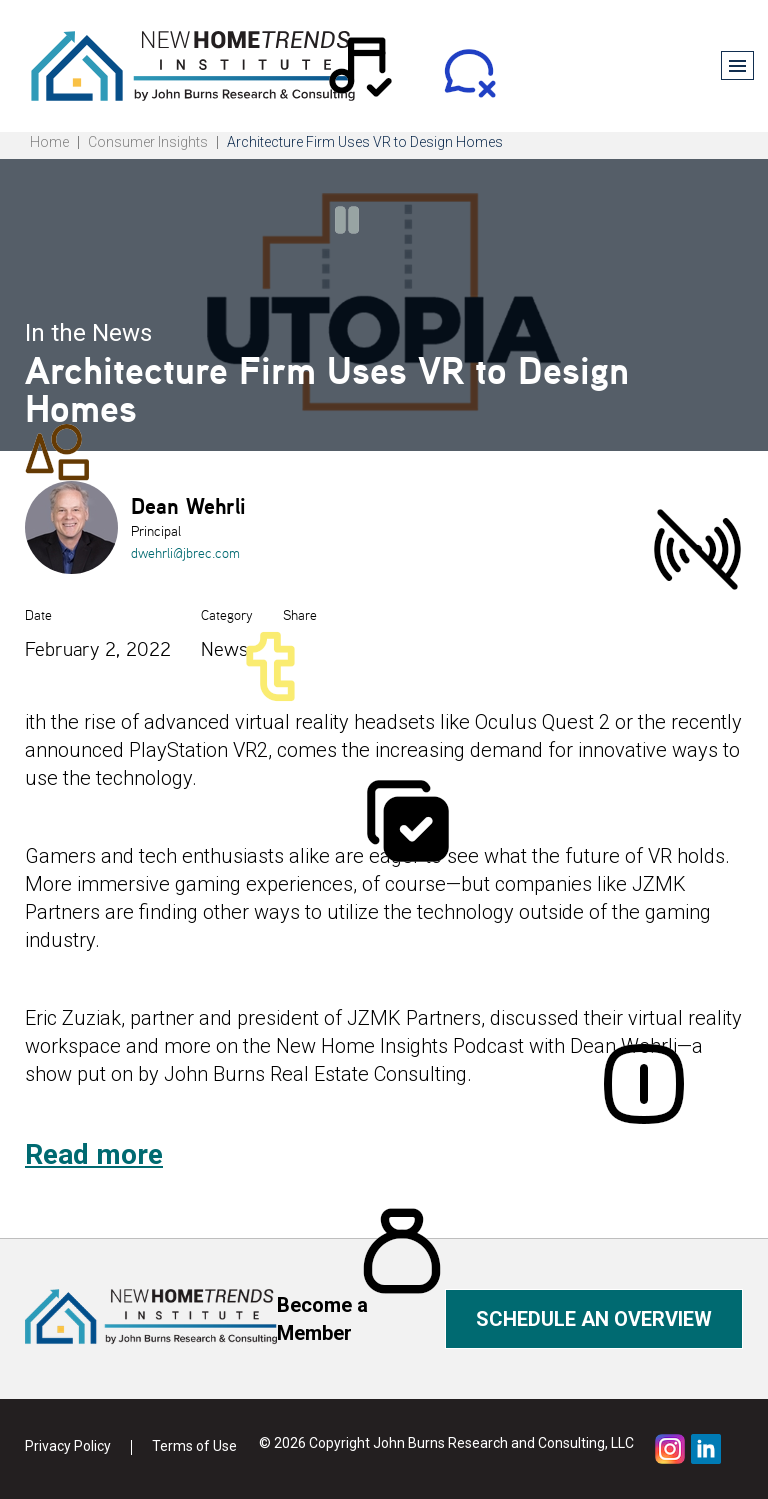 The image size is (768, 1499). I want to click on access shape tools or drawing options, so click(58, 454).